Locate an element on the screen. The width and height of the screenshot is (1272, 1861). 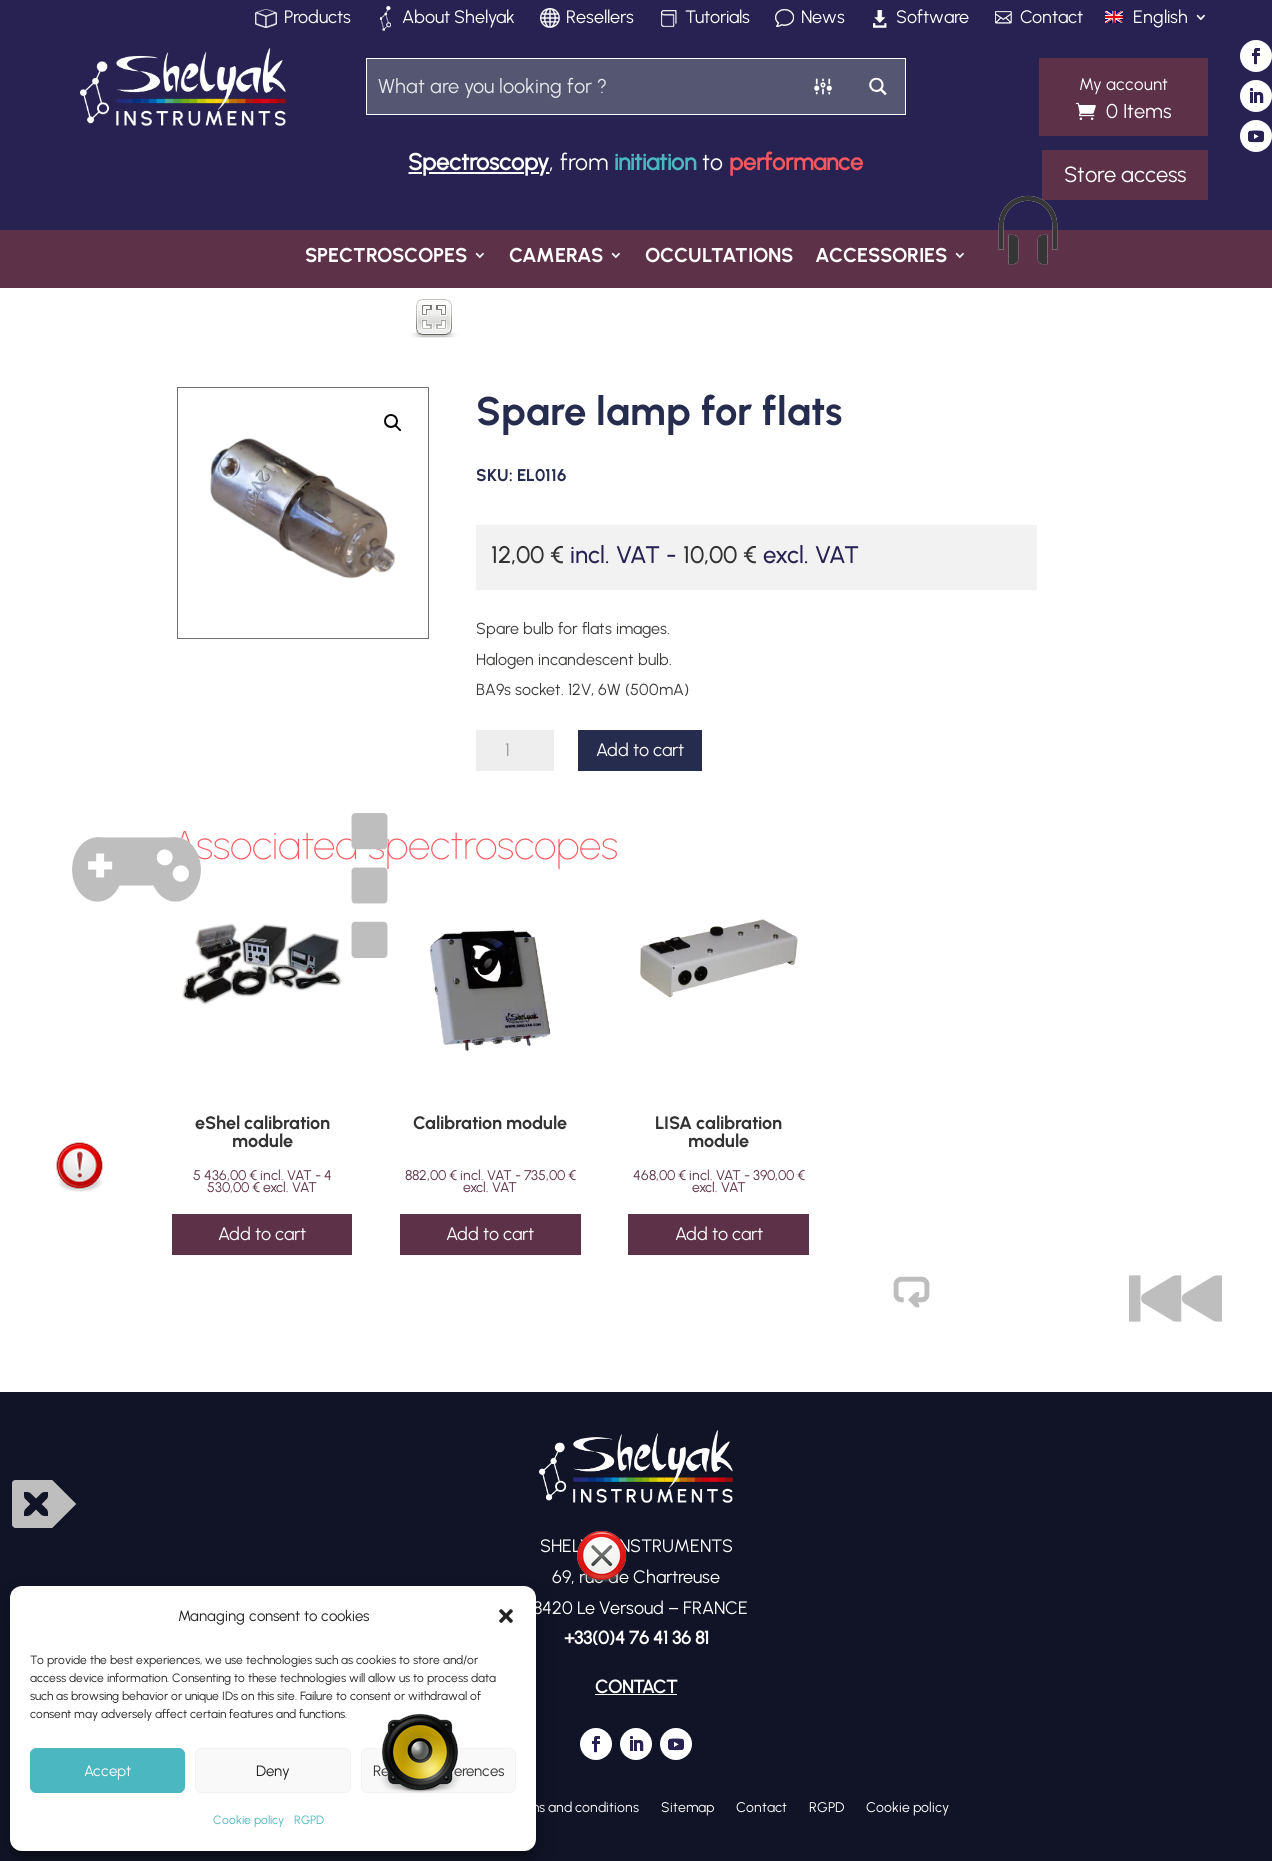
adjust speaker or audio output settings is located at coordinates (420, 1752).